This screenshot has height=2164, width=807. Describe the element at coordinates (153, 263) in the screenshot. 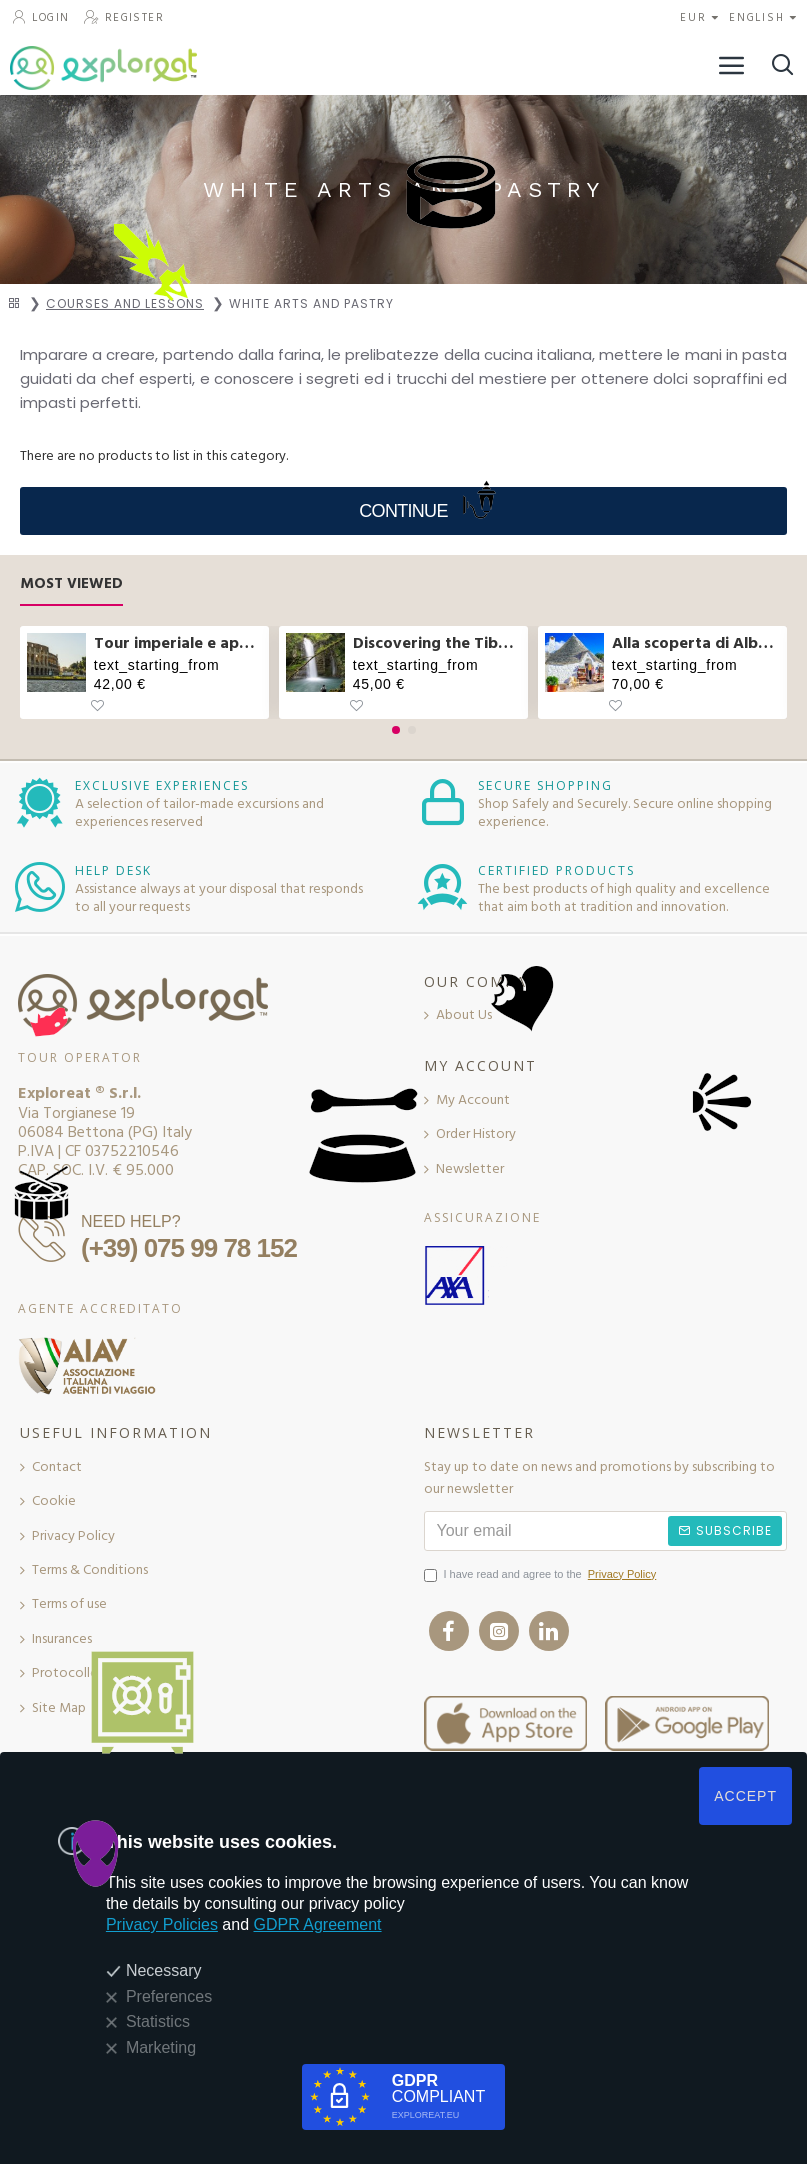

I see `activate afterburner or boost ability` at that location.